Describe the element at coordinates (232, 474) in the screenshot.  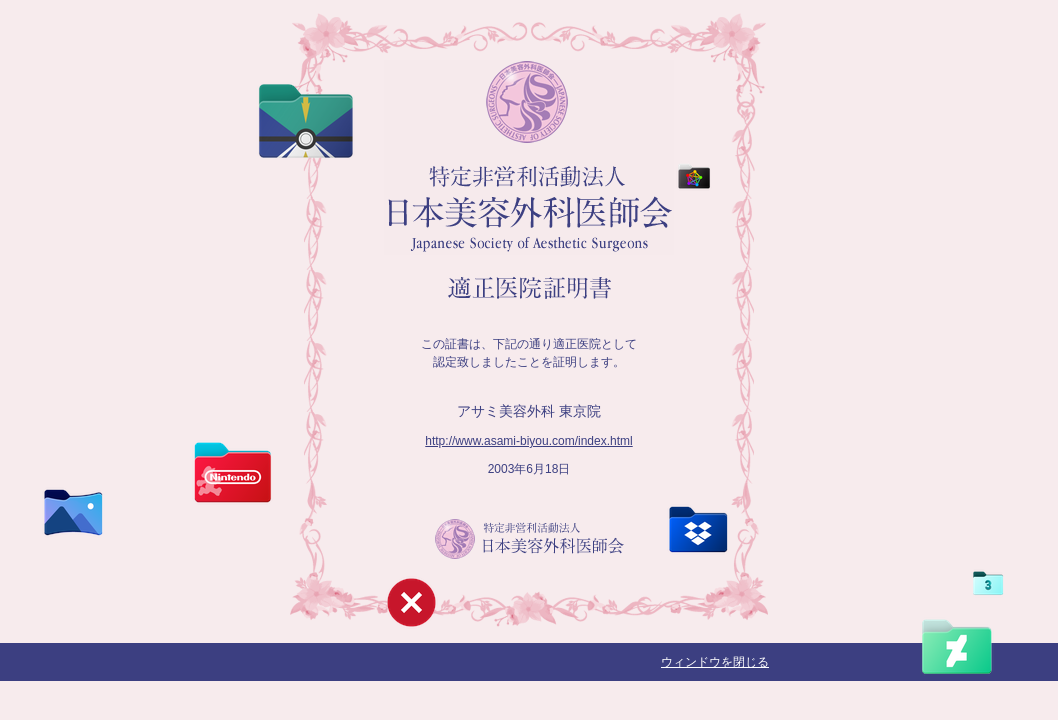
I see `open folder containing Nintendo games or files` at that location.